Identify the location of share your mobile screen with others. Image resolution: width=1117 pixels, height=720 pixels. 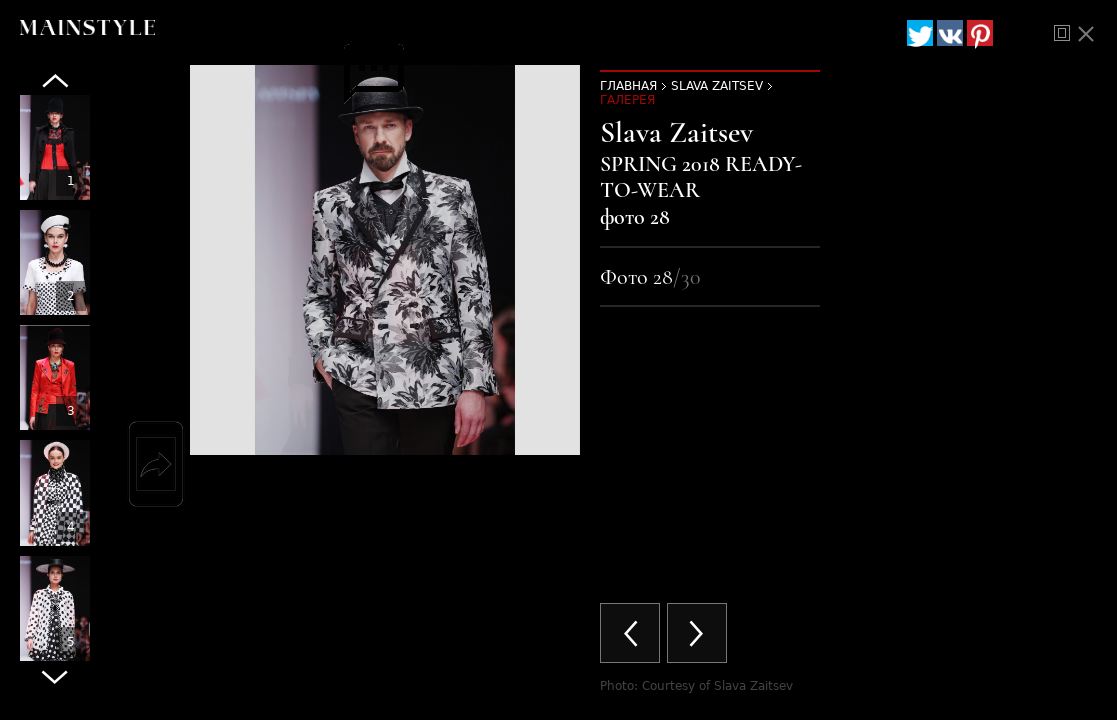
(156, 464).